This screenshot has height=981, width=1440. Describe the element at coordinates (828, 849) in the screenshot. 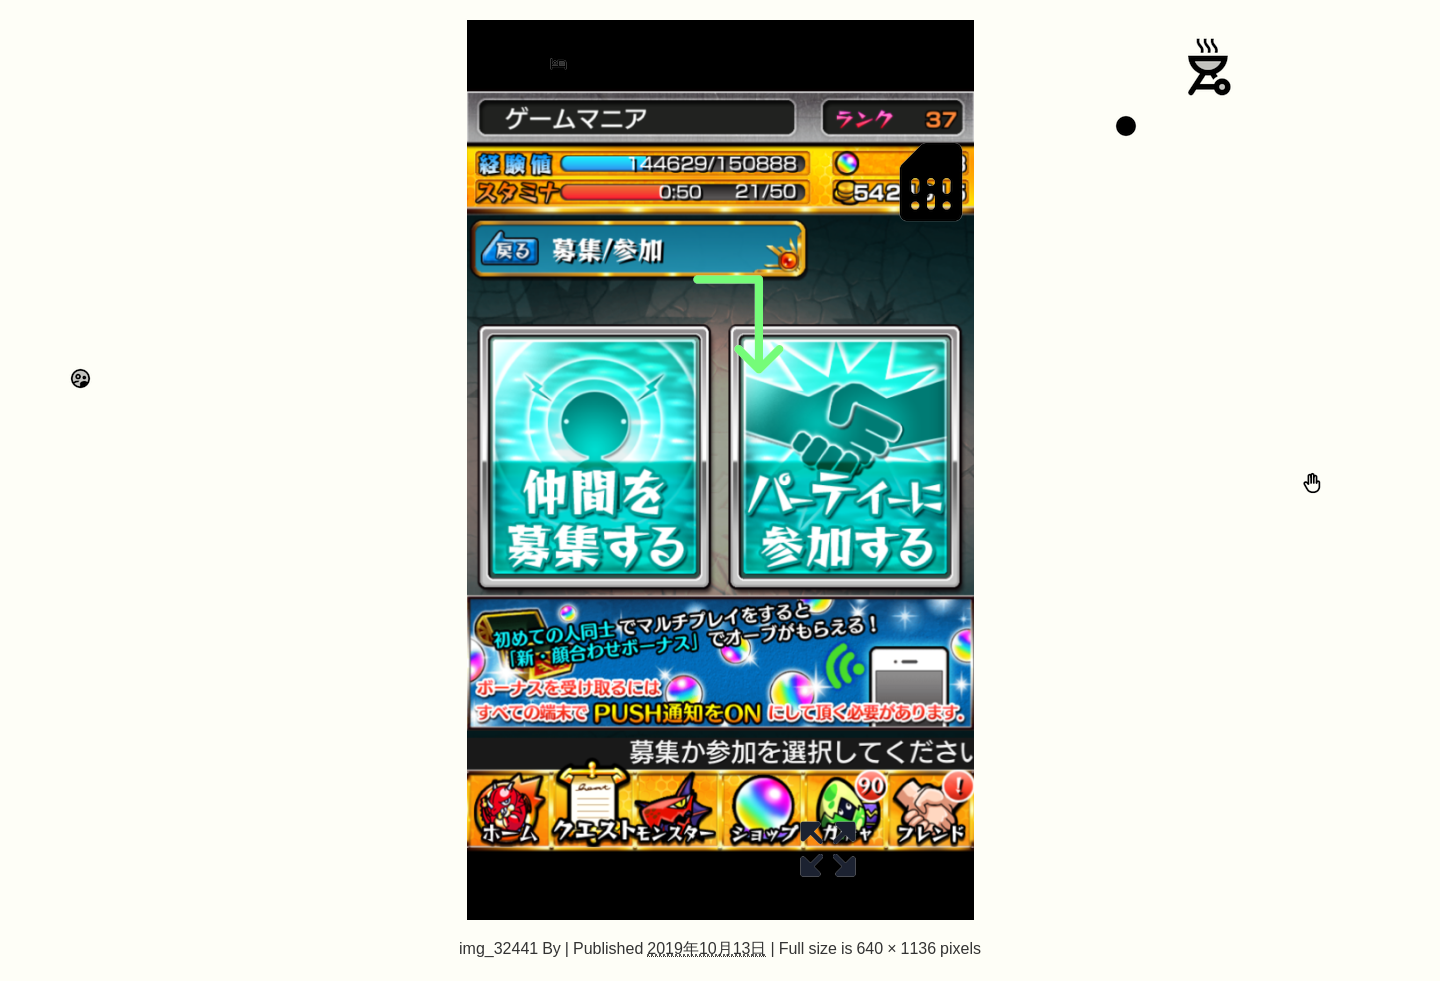

I see `expand to fullscreen mode` at that location.